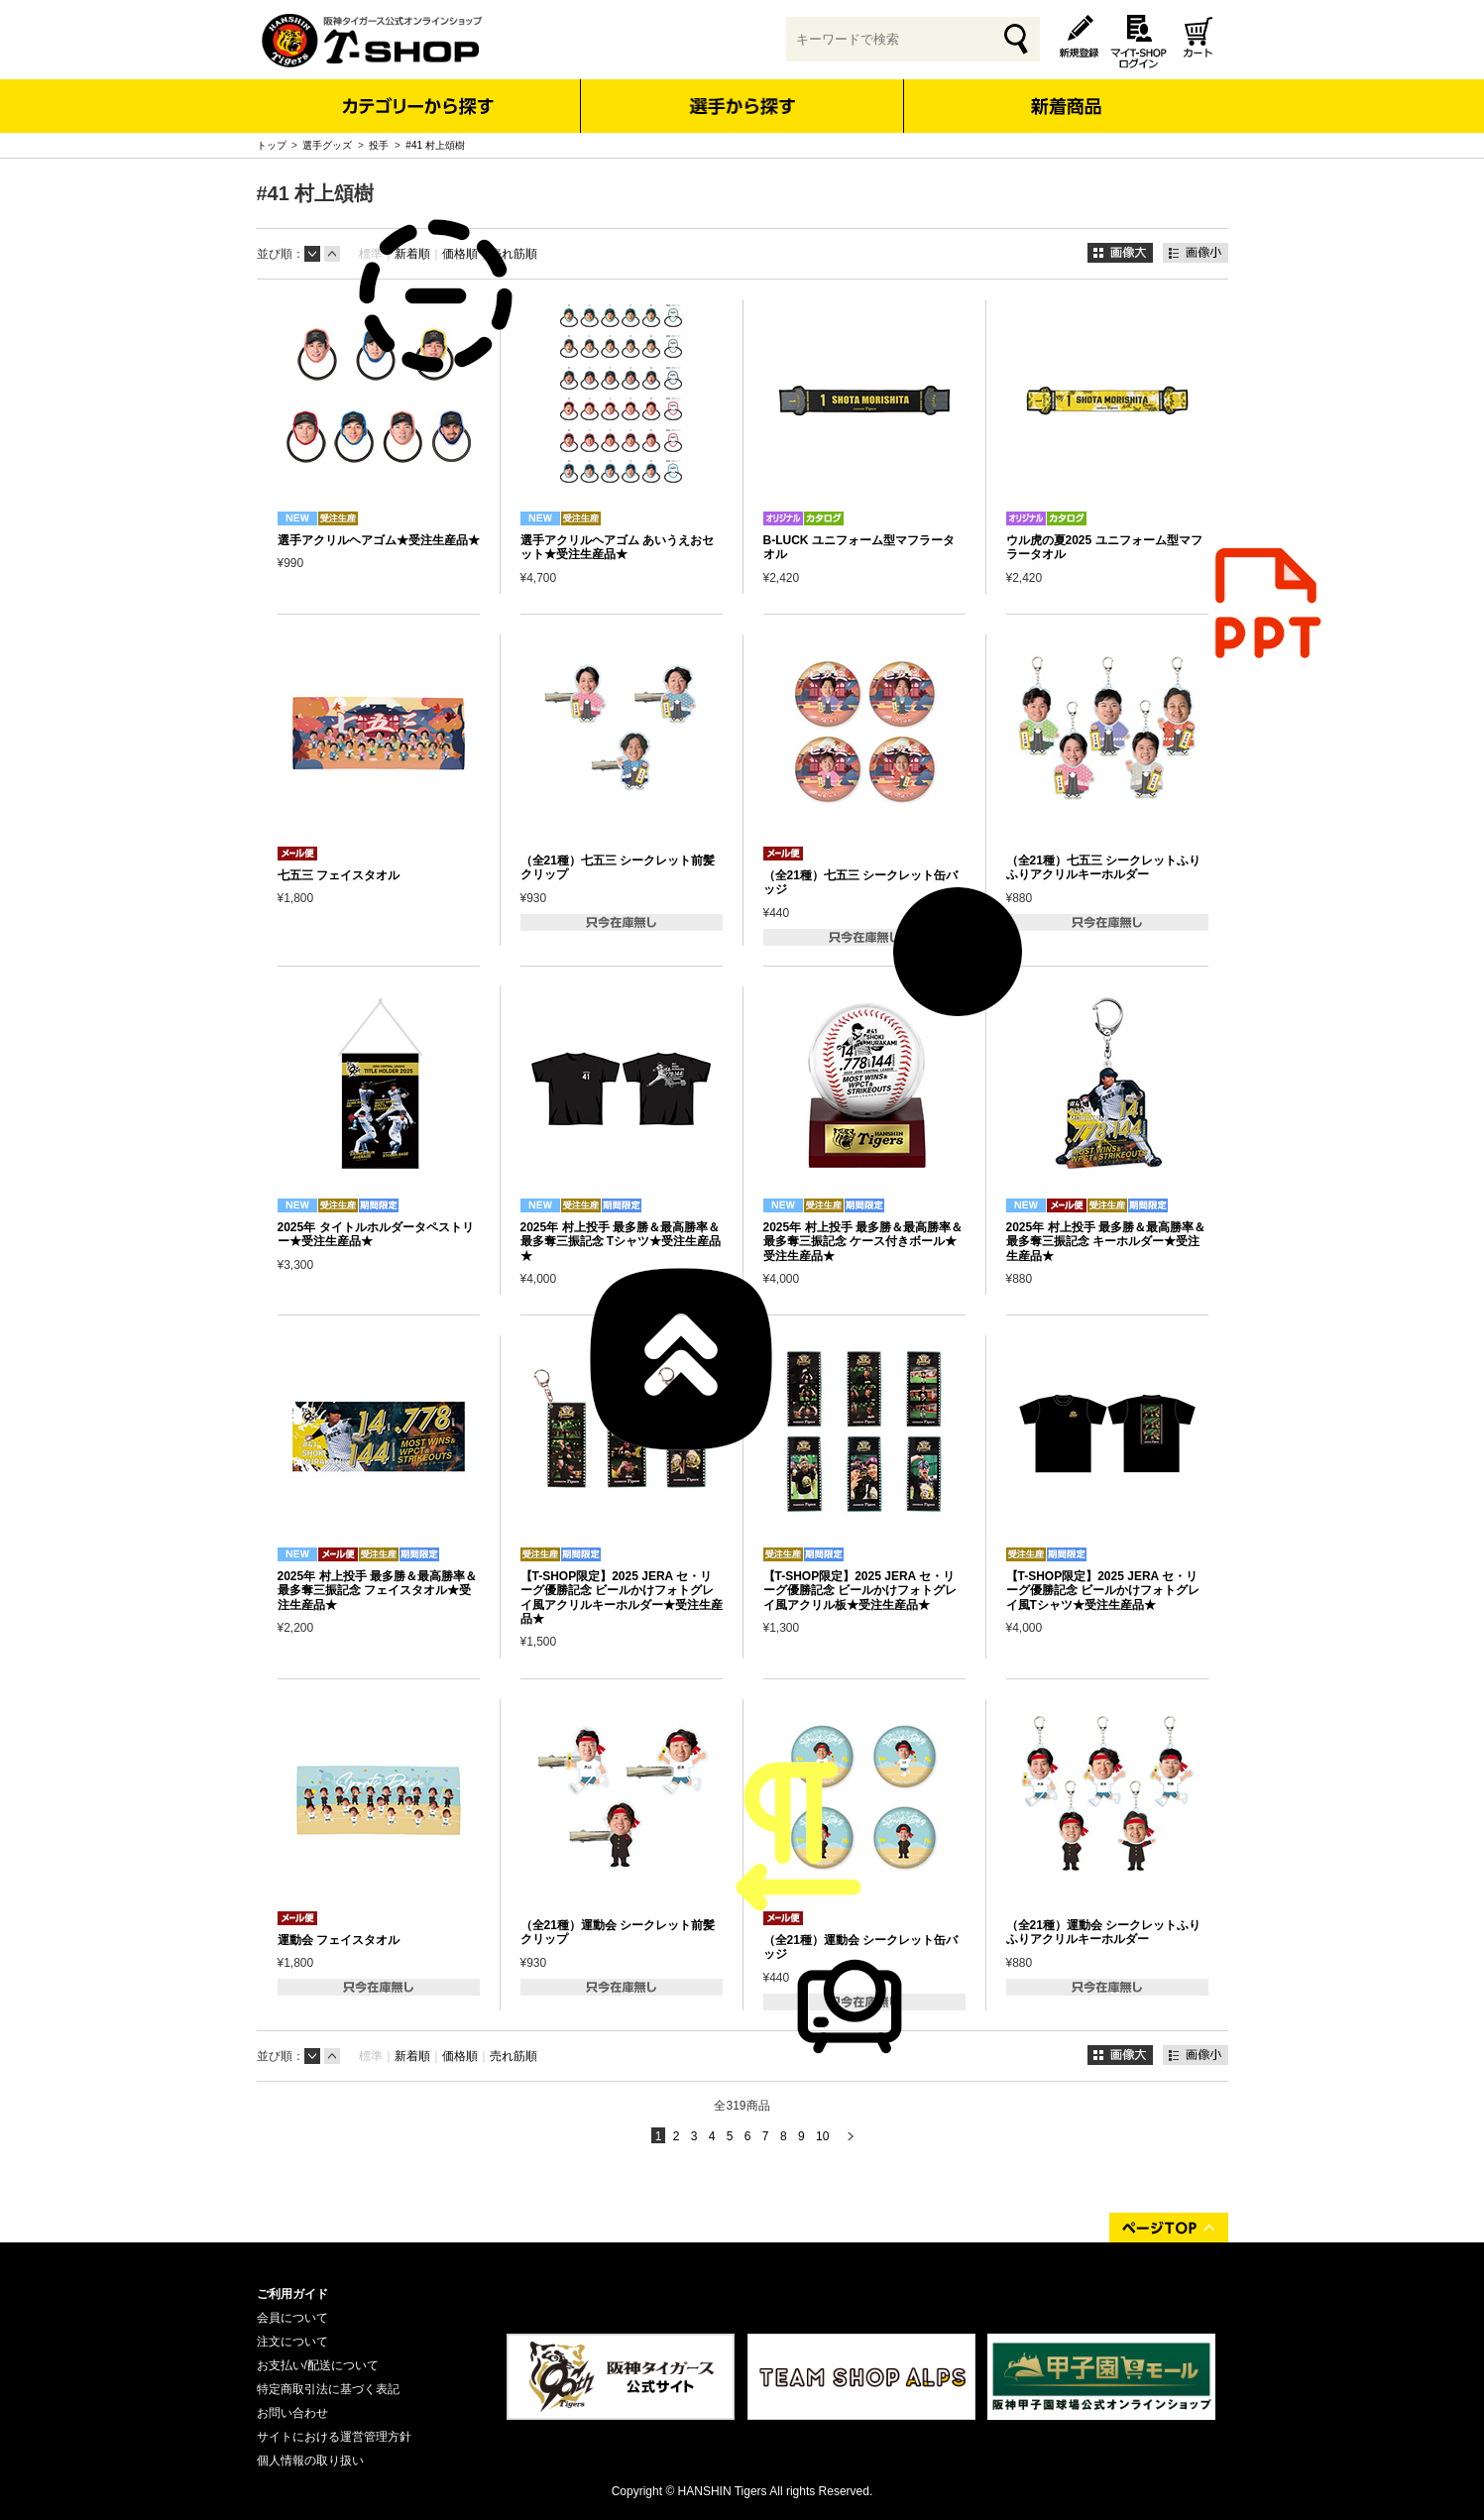 The width and height of the screenshot is (1484, 2520). Describe the element at coordinates (681, 1359) in the screenshot. I see `scroll to top of page` at that location.